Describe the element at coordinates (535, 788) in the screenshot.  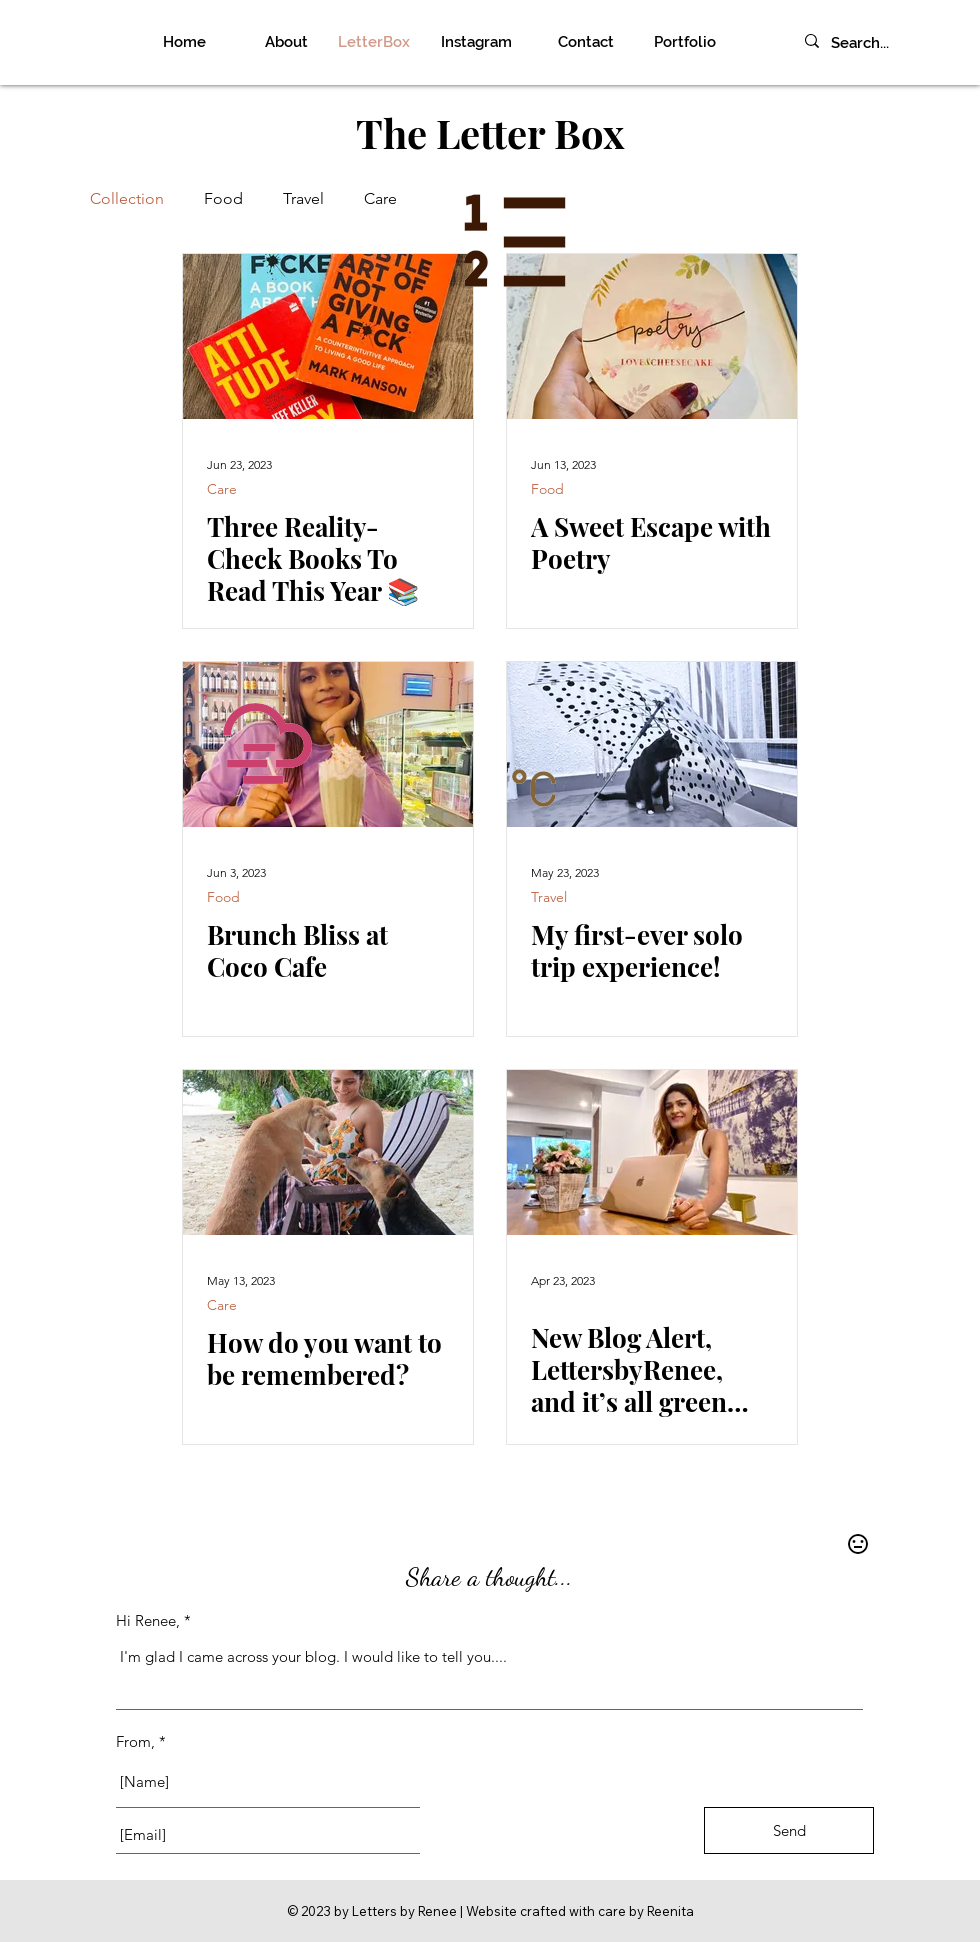
I see `indicates temperature displayed in celsius` at that location.